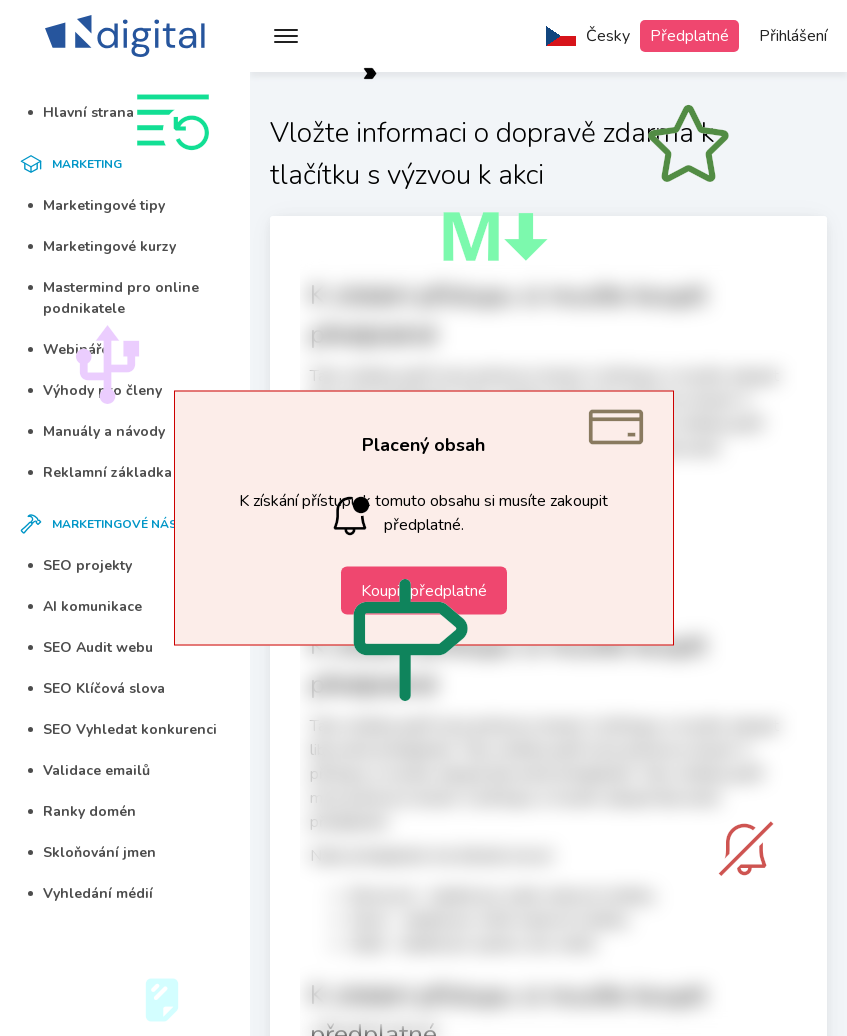  I want to click on restart the current debug frame, so click(173, 120).